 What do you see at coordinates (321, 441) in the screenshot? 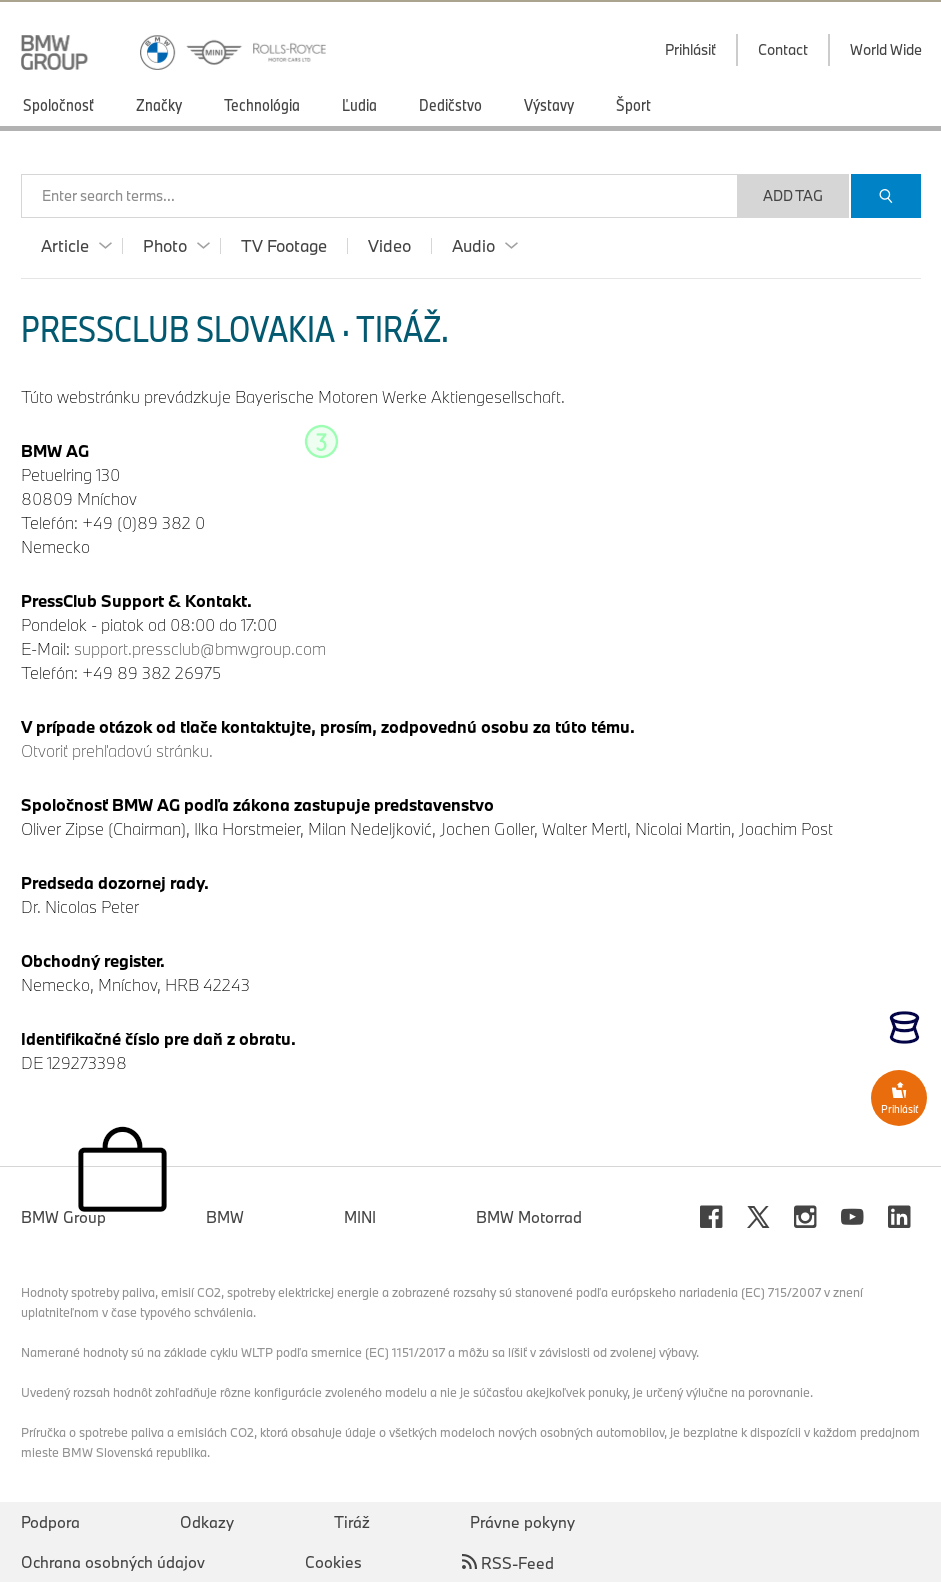
I see `indicates step three in a multi-step process` at bounding box center [321, 441].